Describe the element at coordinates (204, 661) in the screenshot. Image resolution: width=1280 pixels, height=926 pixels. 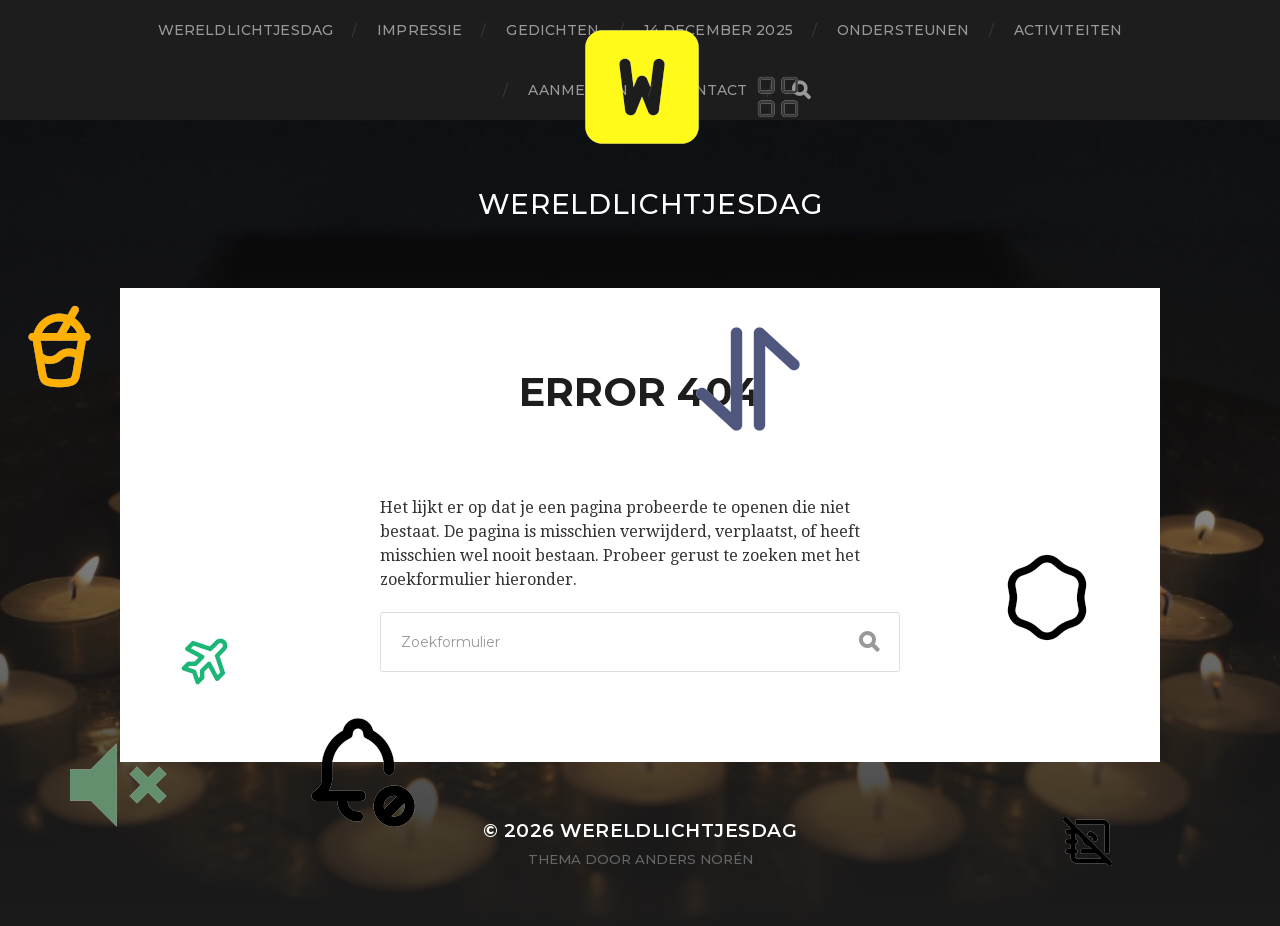
I see `access travel or flight booking` at that location.